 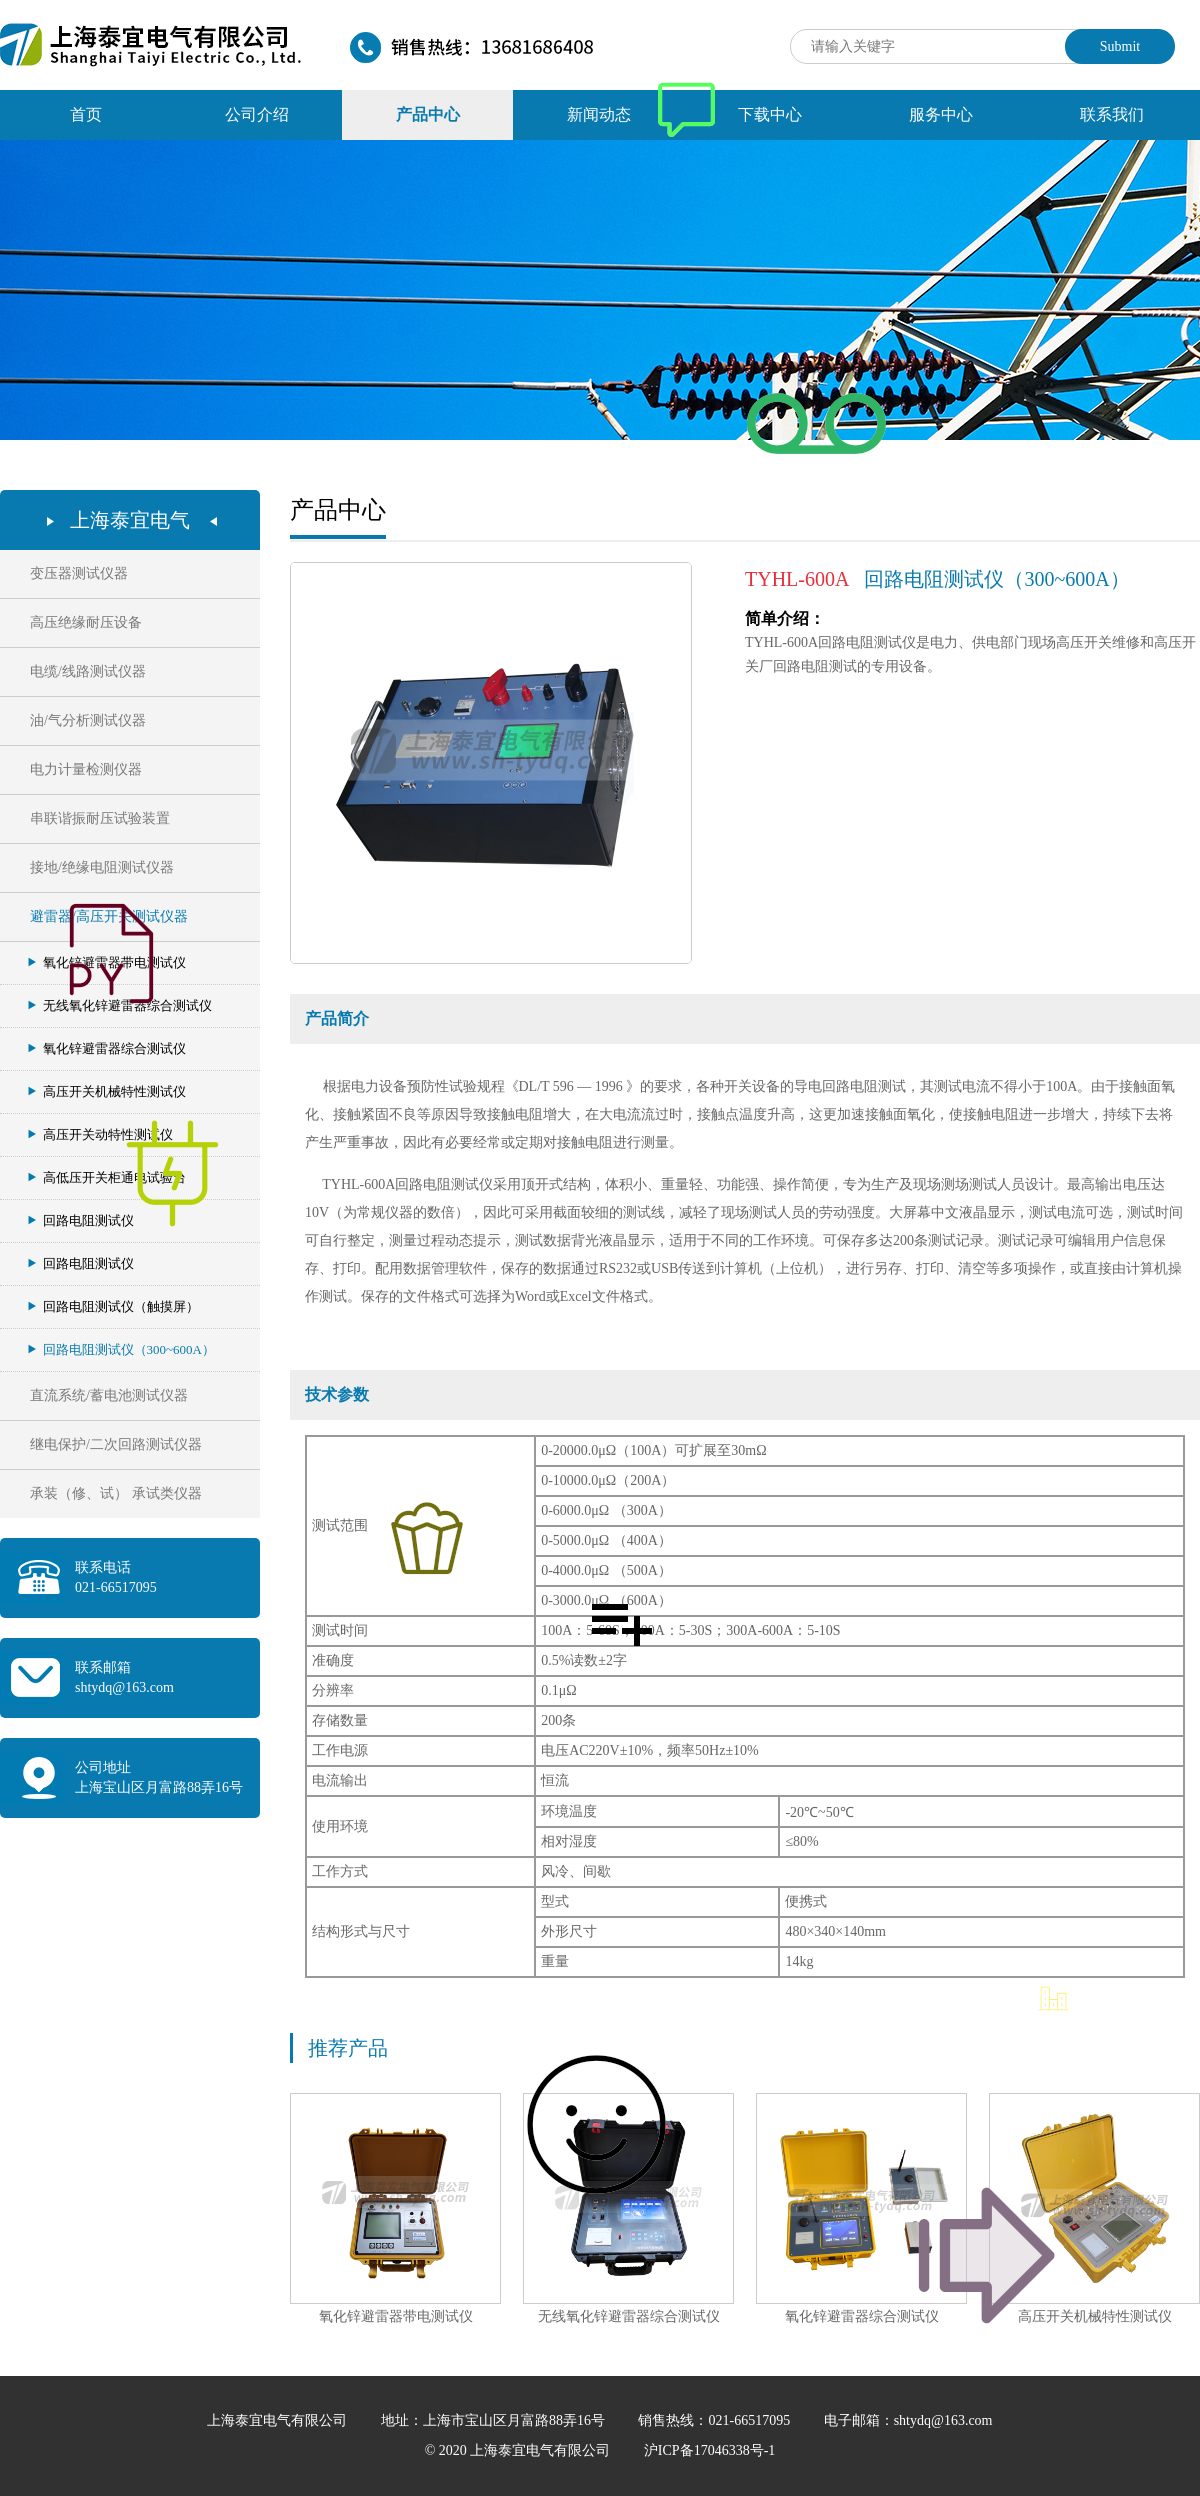 What do you see at coordinates (981, 2255) in the screenshot?
I see `go to next step or screen` at bounding box center [981, 2255].